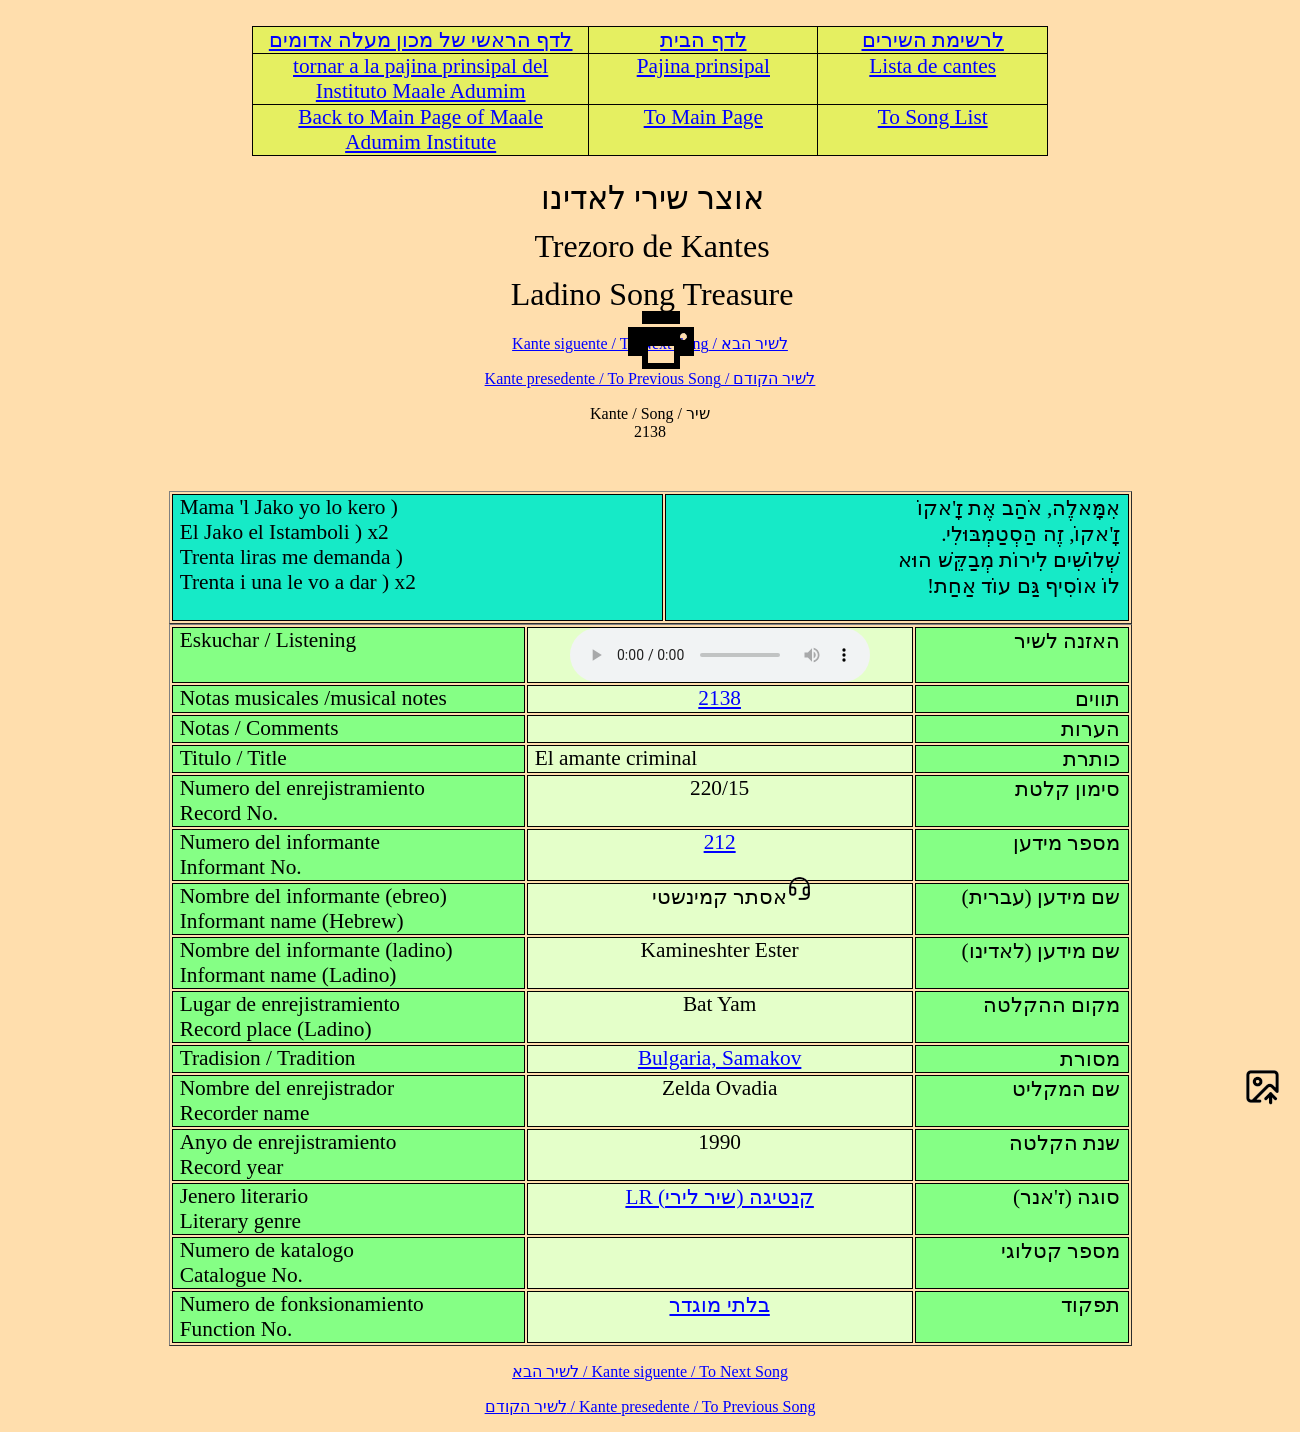 The height and width of the screenshot is (1432, 1300). Describe the element at coordinates (661, 340) in the screenshot. I see `print this document` at that location.